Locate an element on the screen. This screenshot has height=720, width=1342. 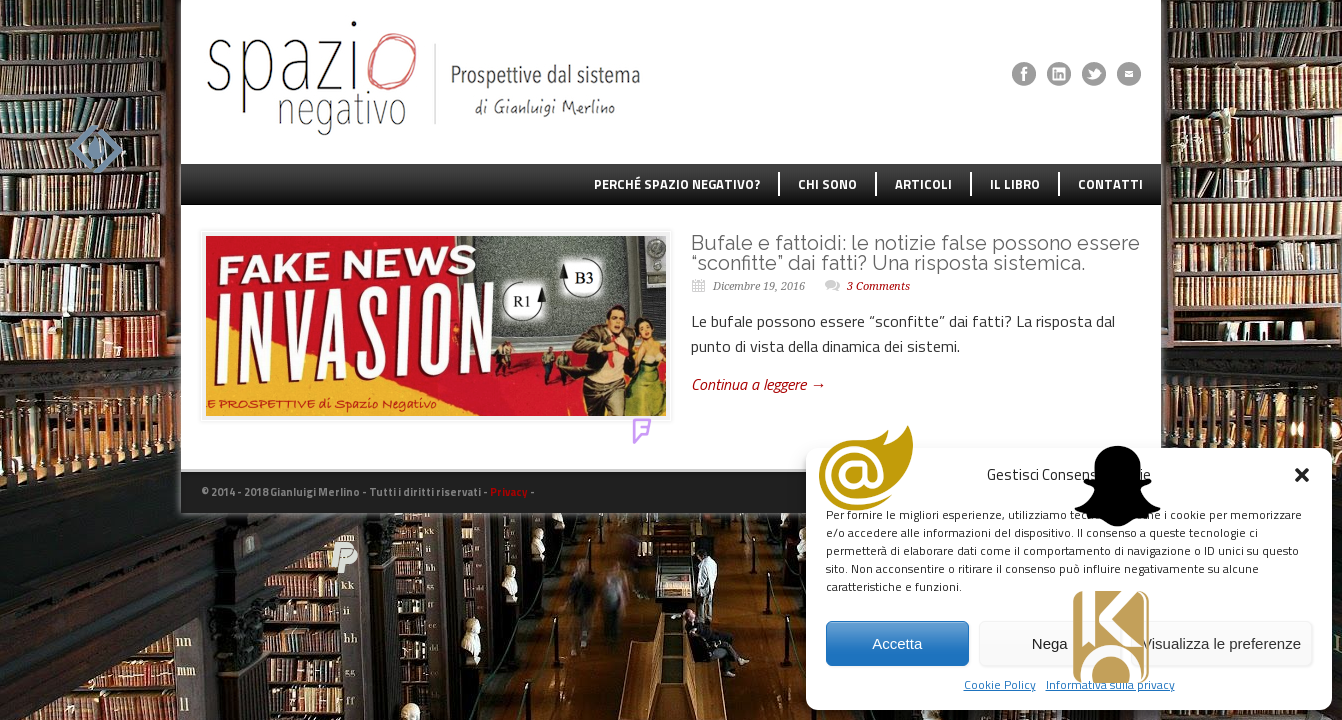
pay with PayPal is located at coordinates (344, 557).